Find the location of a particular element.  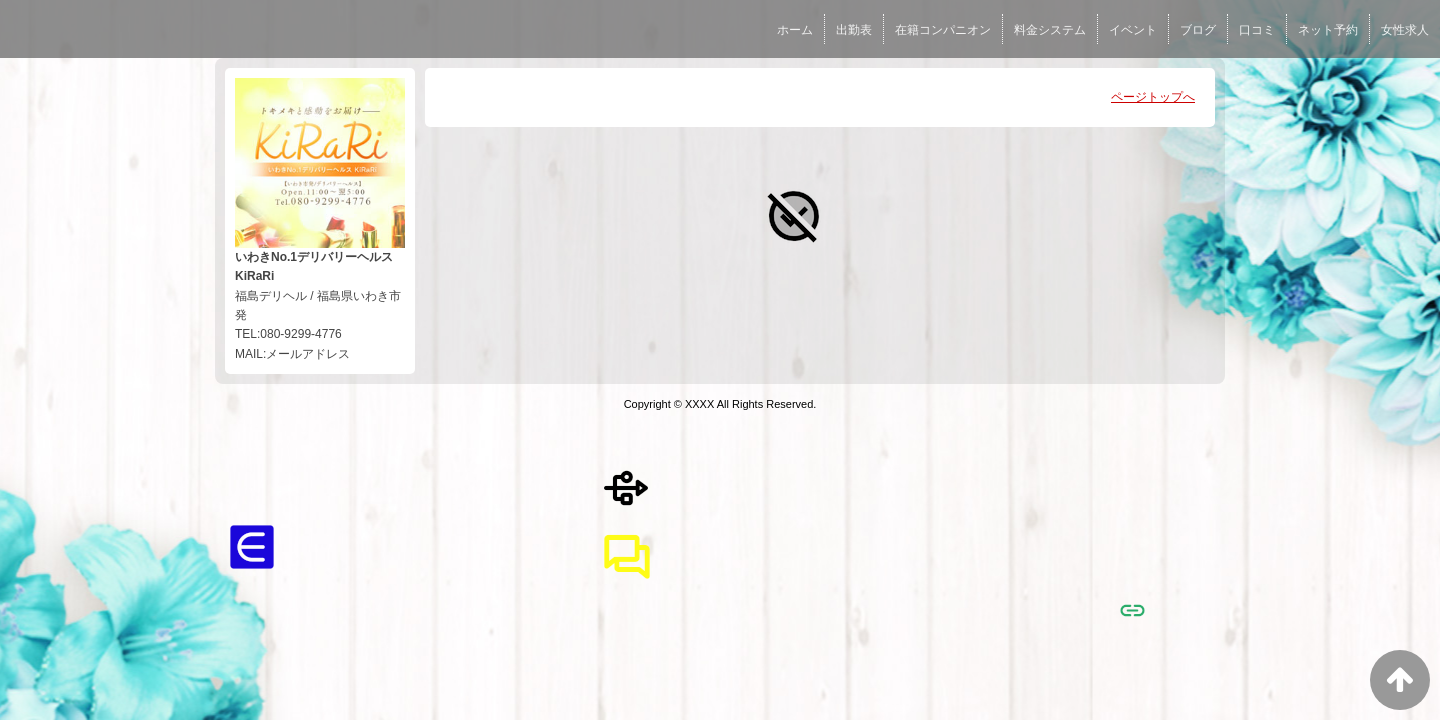

indicates content has been unpublished is located at coordinates (794, 216).